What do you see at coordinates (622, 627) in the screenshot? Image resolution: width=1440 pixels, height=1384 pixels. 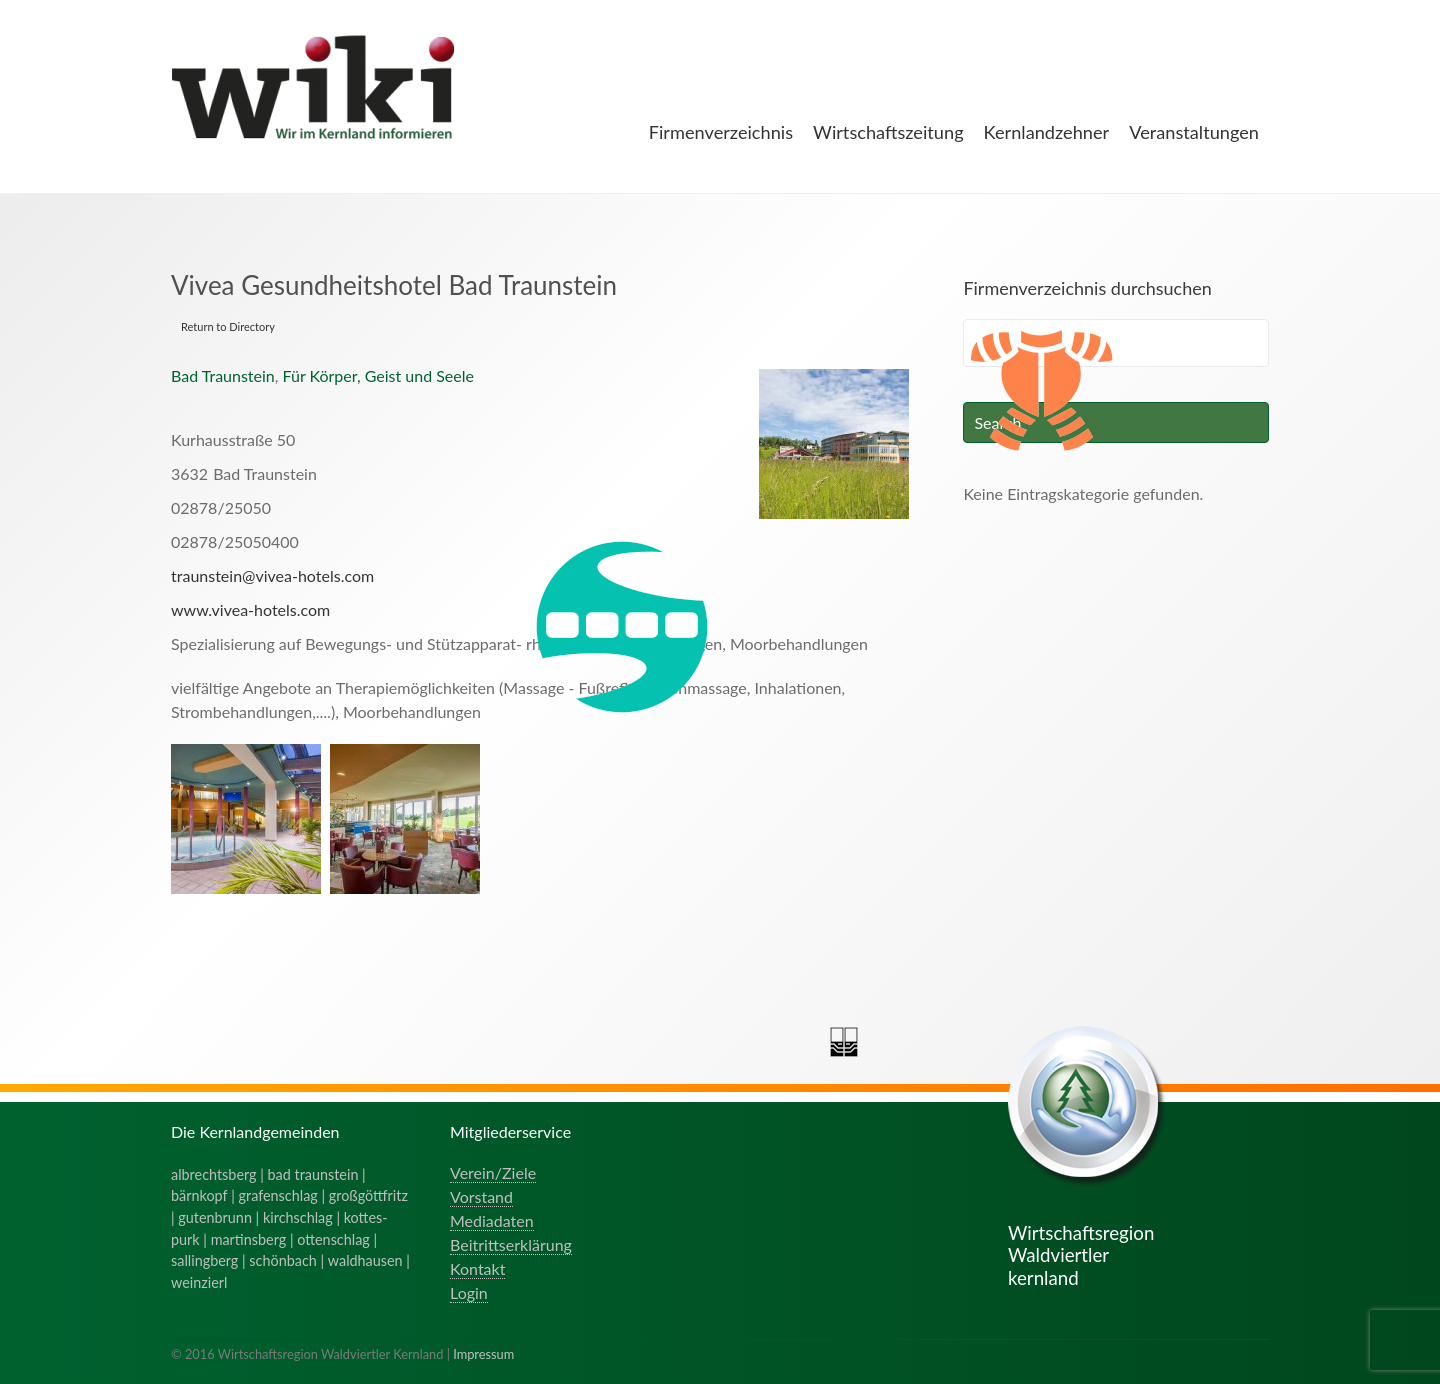 I see `access video or media gallery` at bounding box center [622, 627].